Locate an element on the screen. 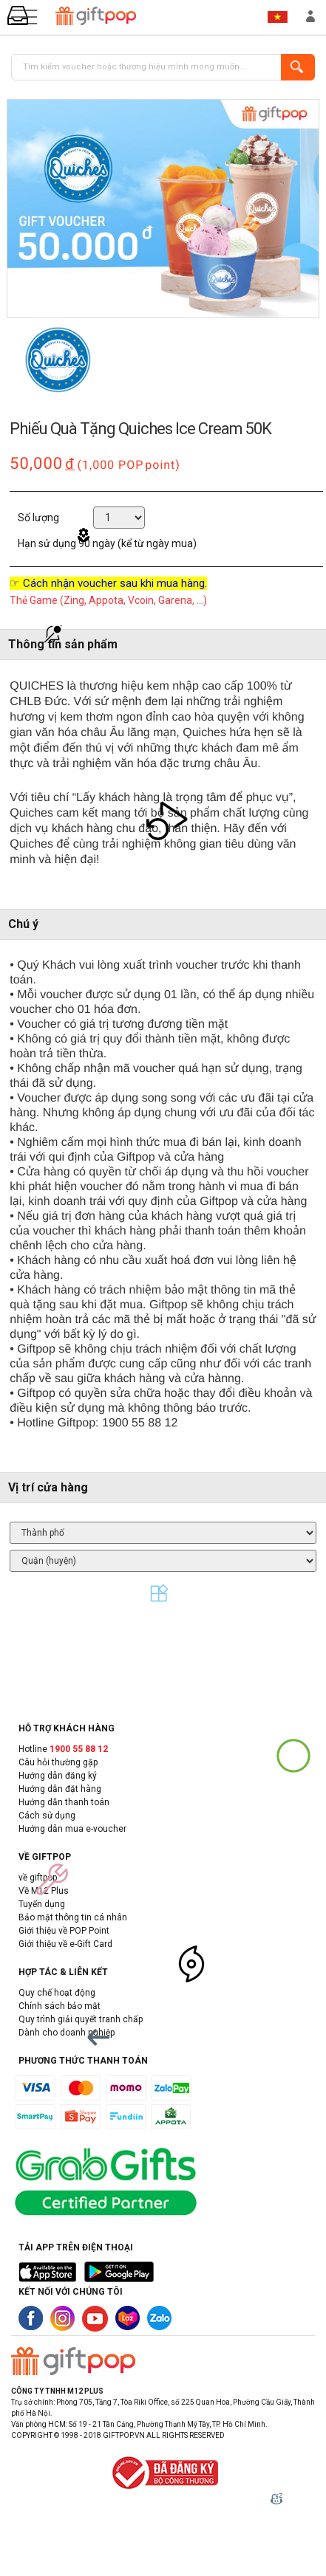 This screenshot has width=326, height=2576. temporarily disable github copilot suggestions is located at coordinates (276, 2499).